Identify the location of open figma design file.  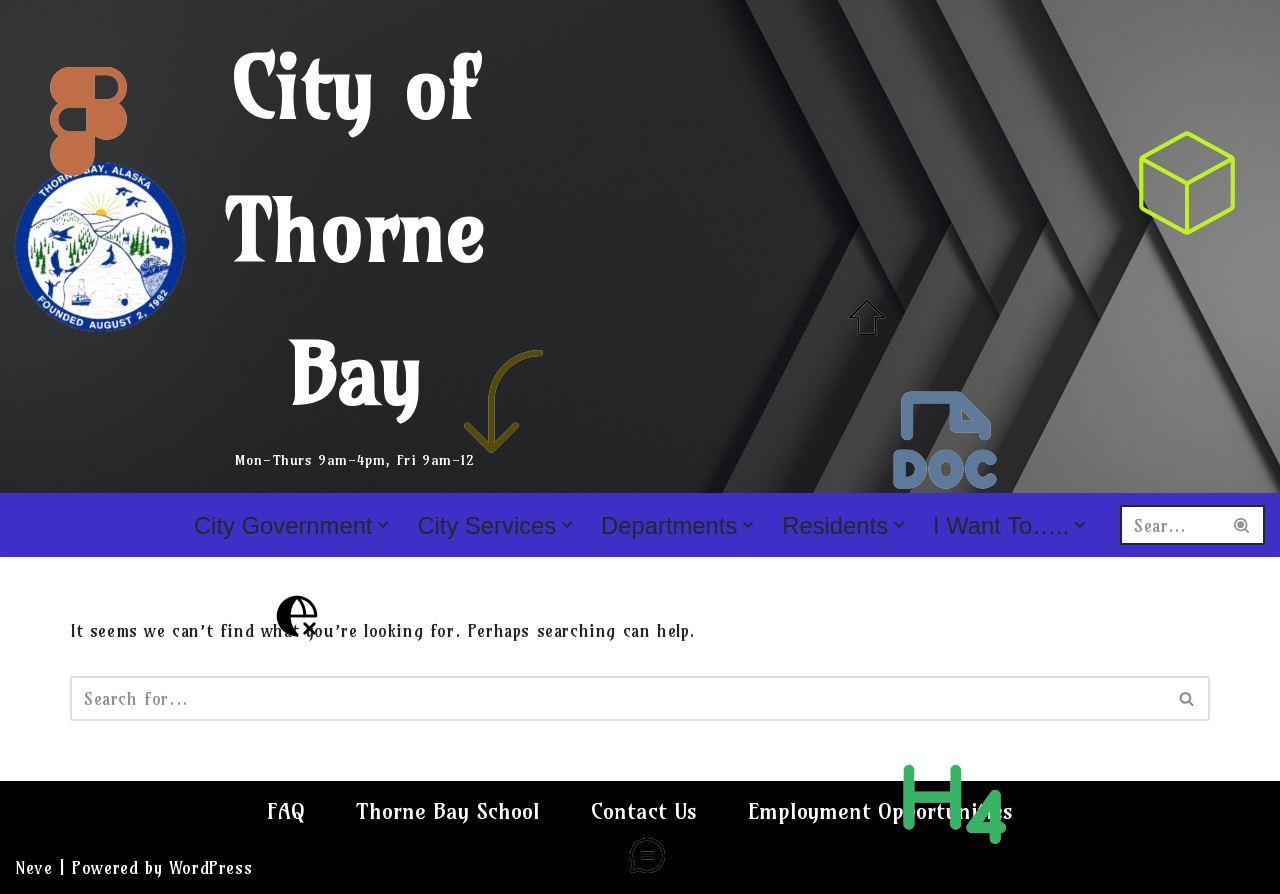
(86, 119).